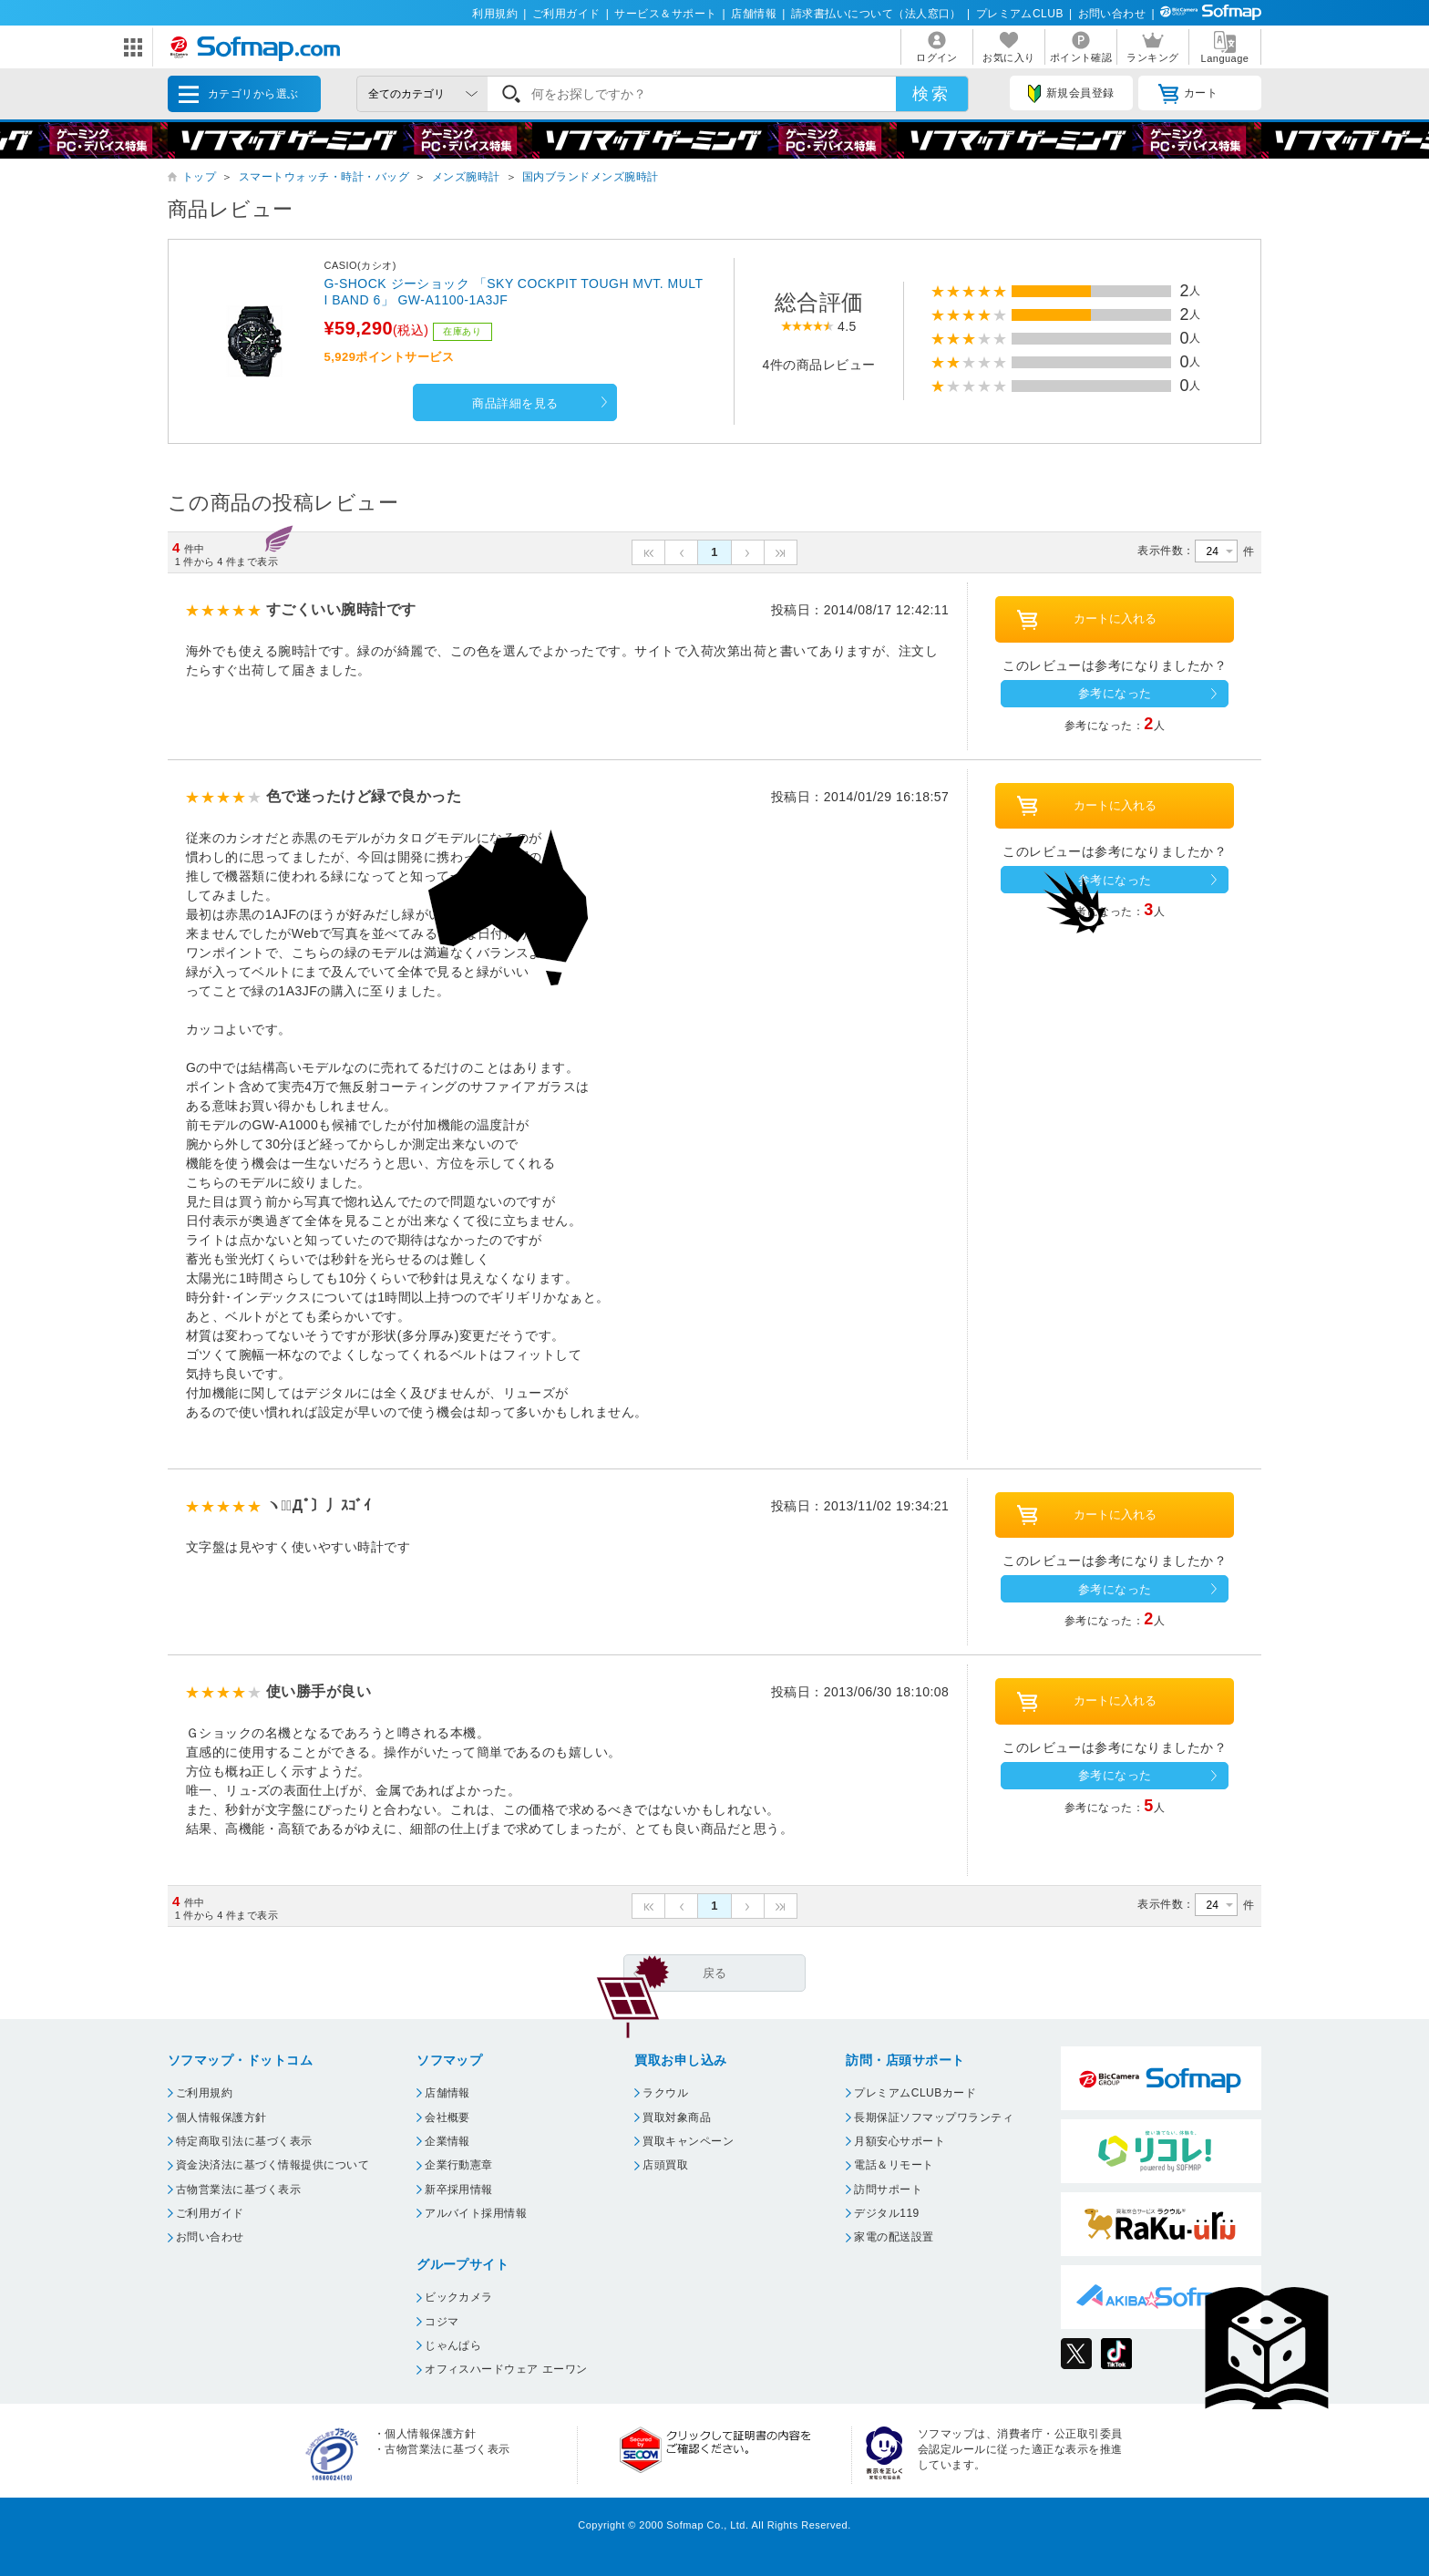 This screenshot has width=1429, height=2576. Describe the element at coordinates (1267, 2349) in the screenshot. I see `view game rules and instructions` at that location.